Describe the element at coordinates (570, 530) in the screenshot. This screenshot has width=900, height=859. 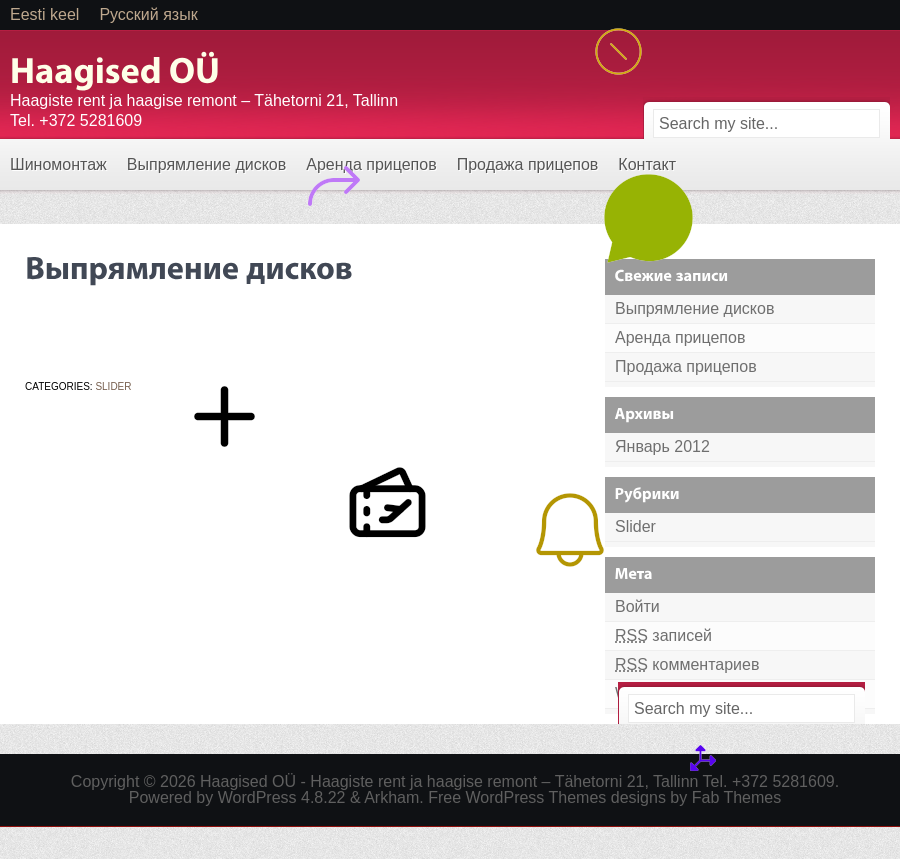
I see `view notifications` at that location.